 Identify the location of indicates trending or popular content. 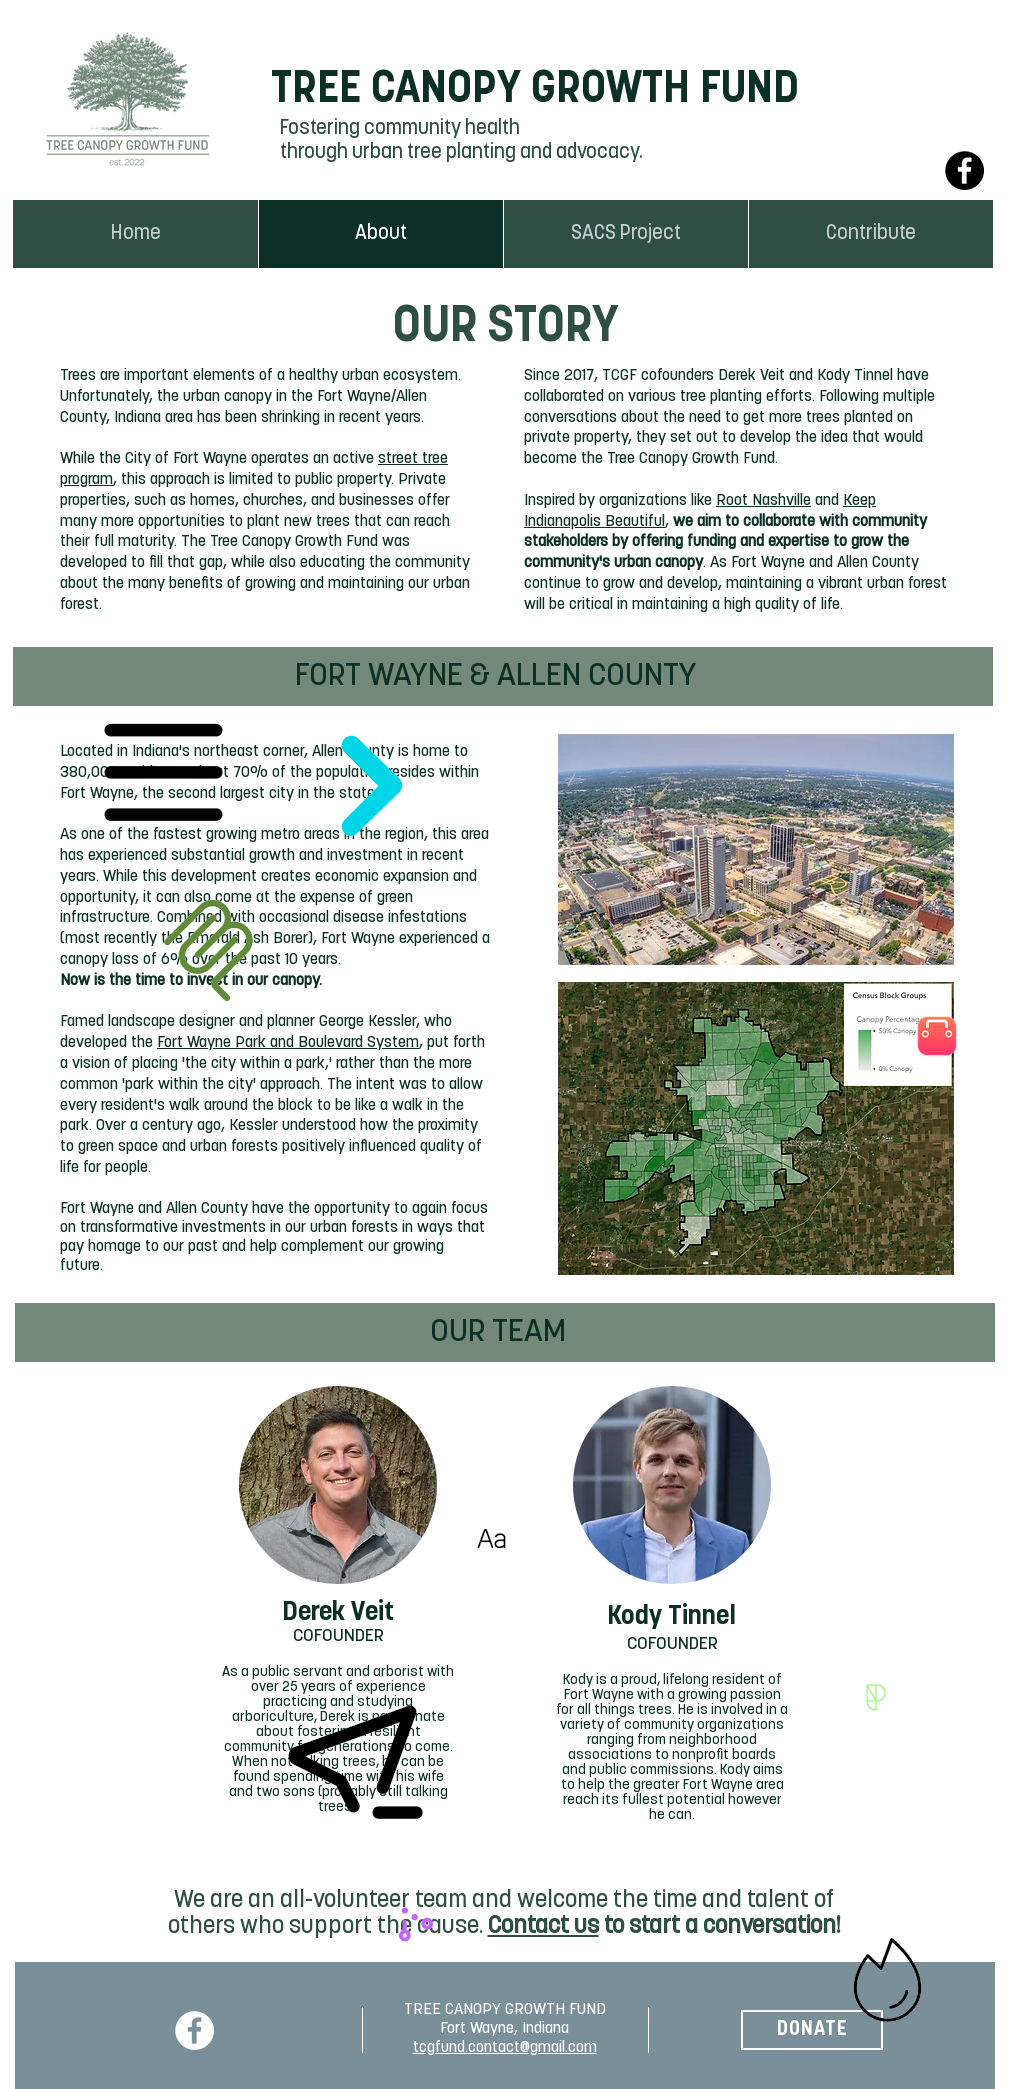
(887, 1981).